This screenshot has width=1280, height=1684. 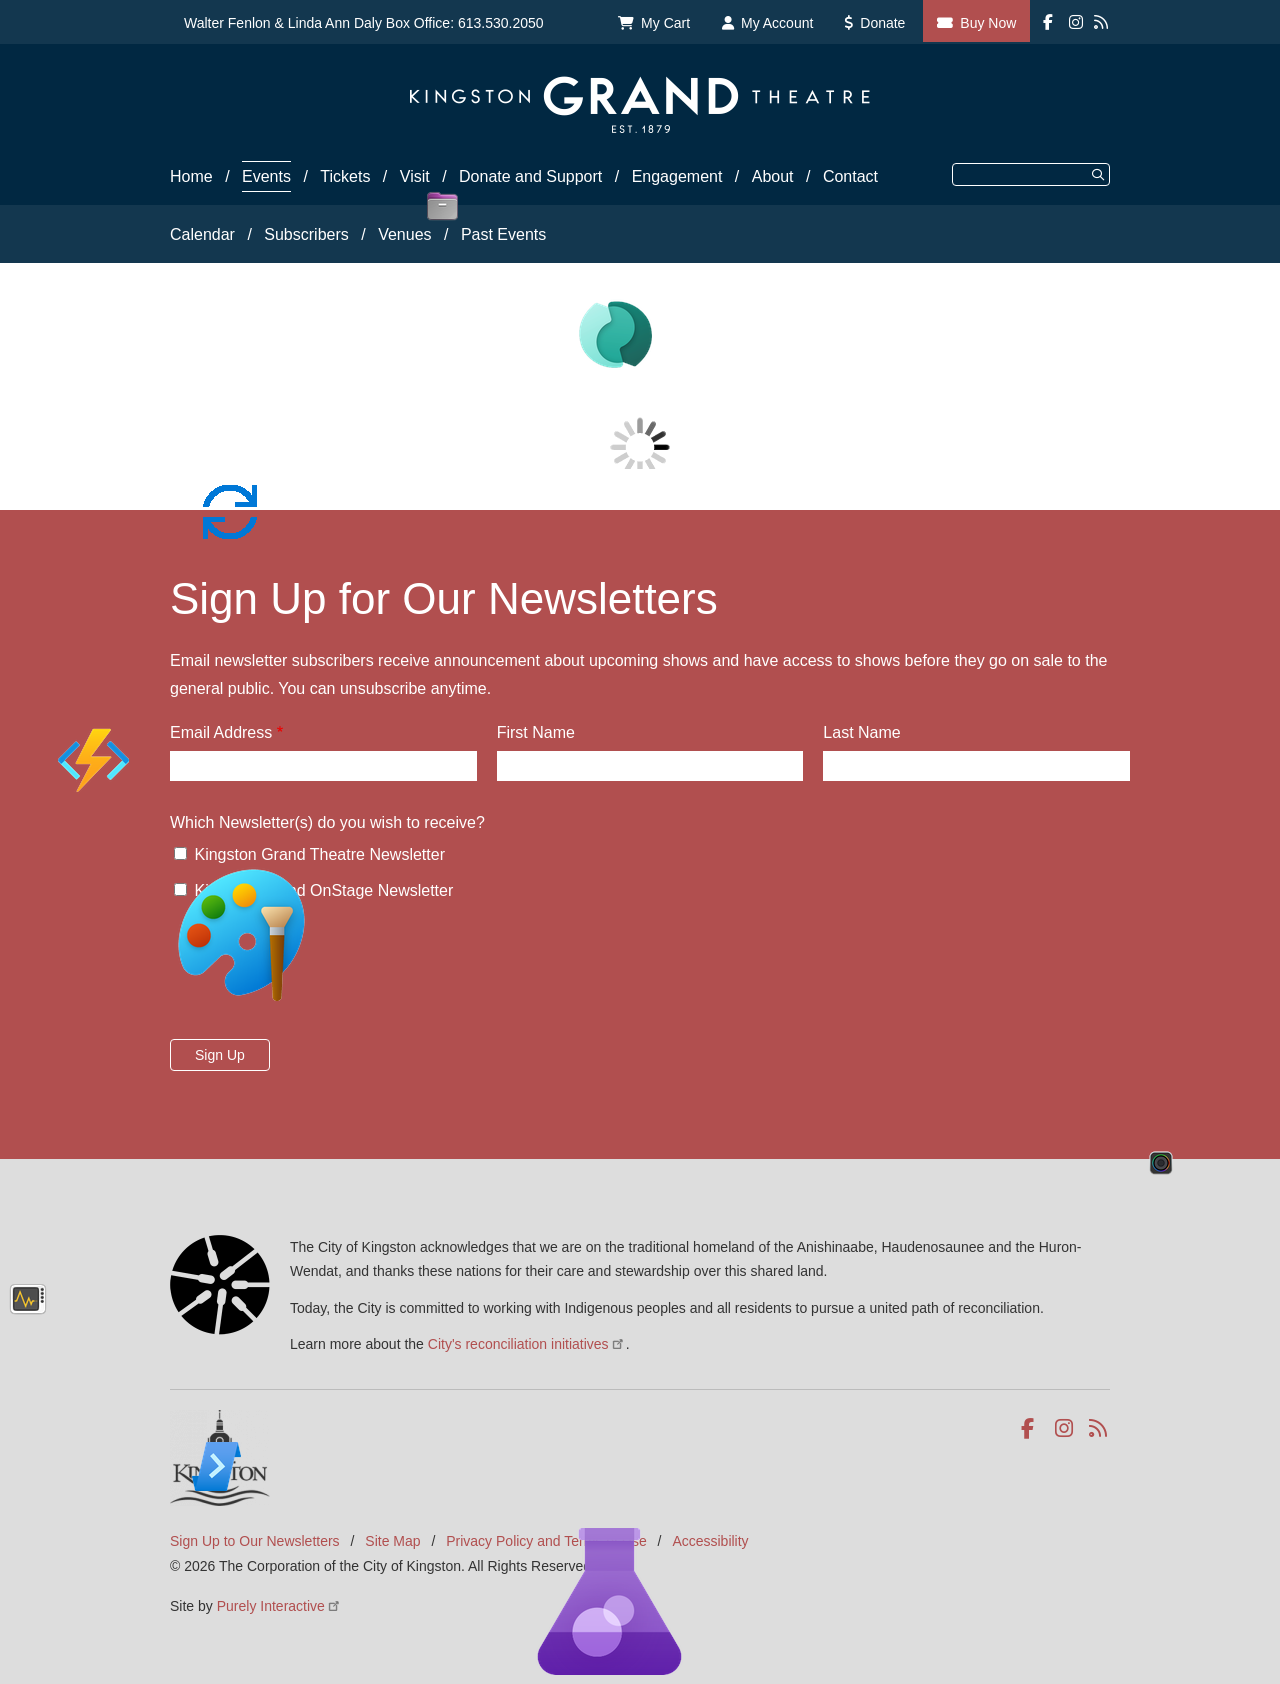 What do you see at coordinates (442, 205) in the screenshot?
I see `open the file manager` at bounding box center [442, 205].